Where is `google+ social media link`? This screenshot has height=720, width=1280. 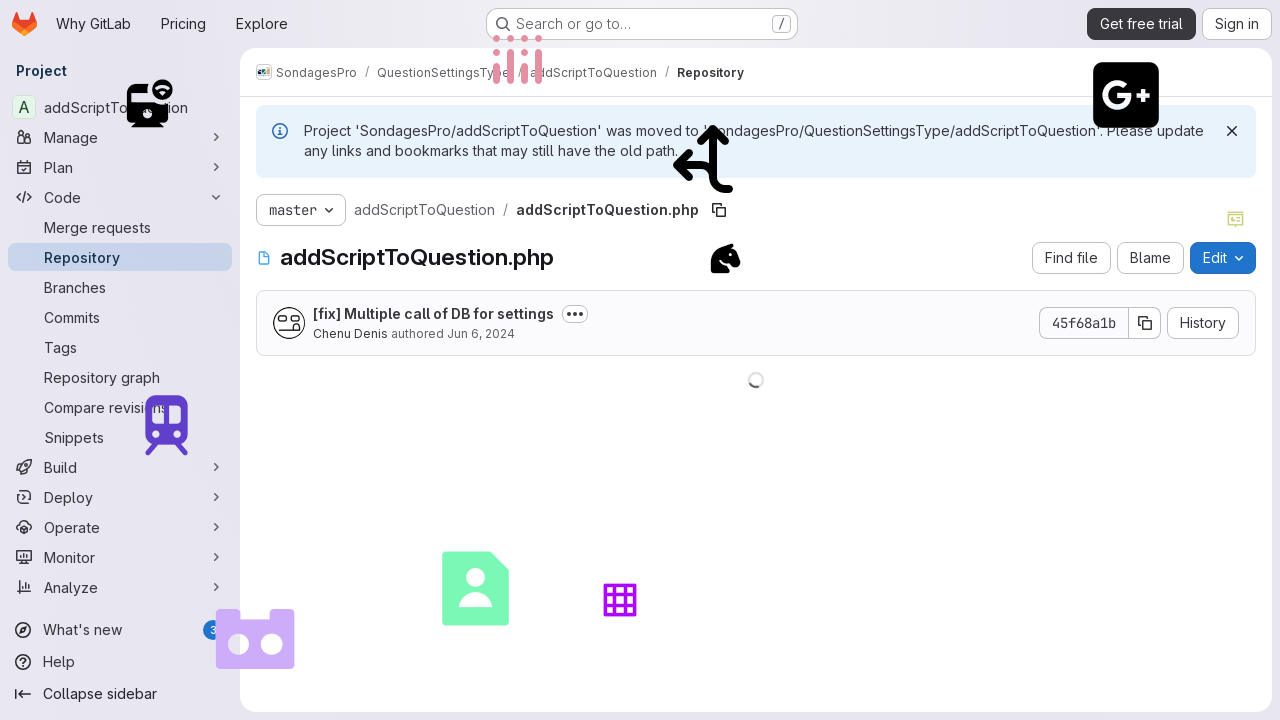 google+ social media link is located at coordinates (1126, 95).